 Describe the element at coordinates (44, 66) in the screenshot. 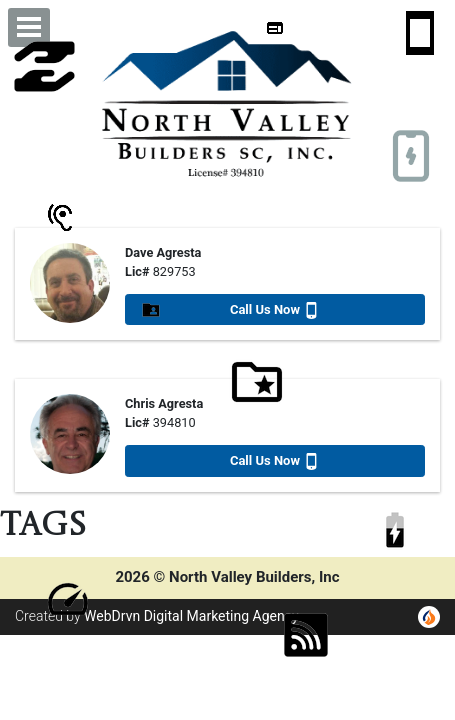

I see `indicates partnership or collaboration features` at that location.